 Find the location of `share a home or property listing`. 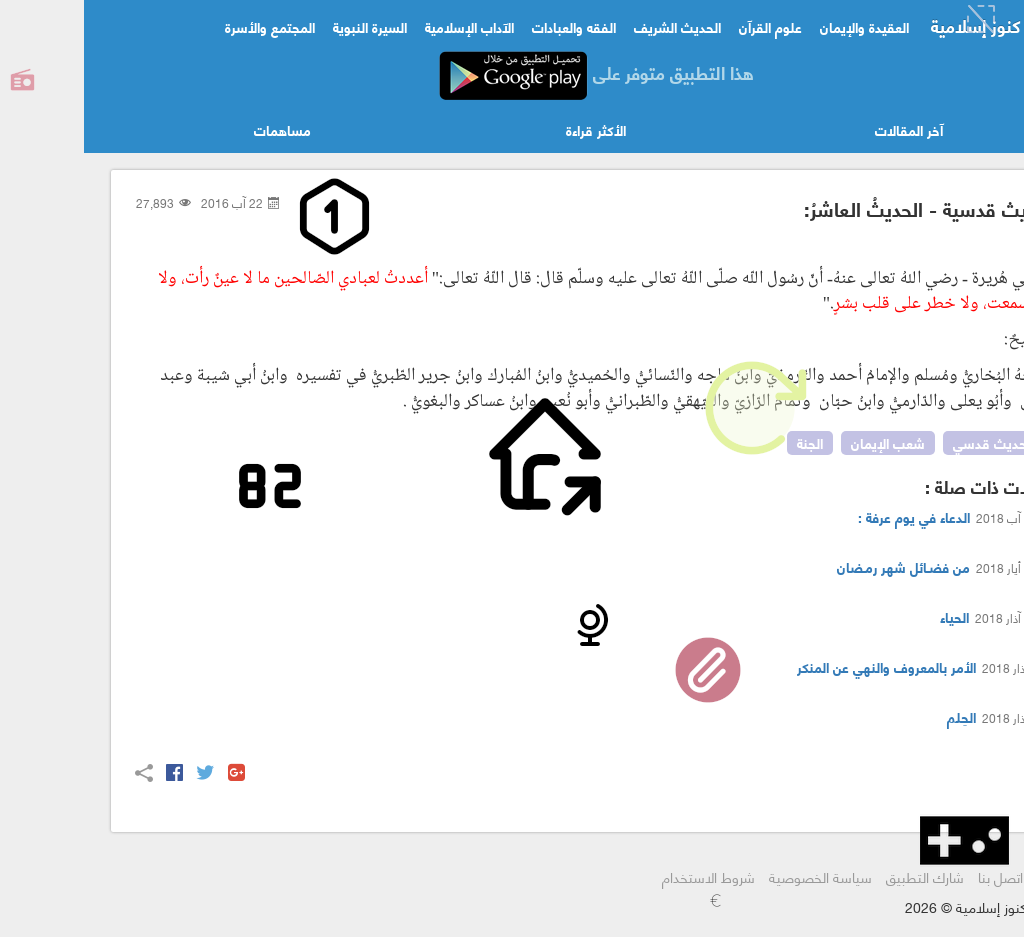

share a home or property listing is located at coordinates (545, 454).